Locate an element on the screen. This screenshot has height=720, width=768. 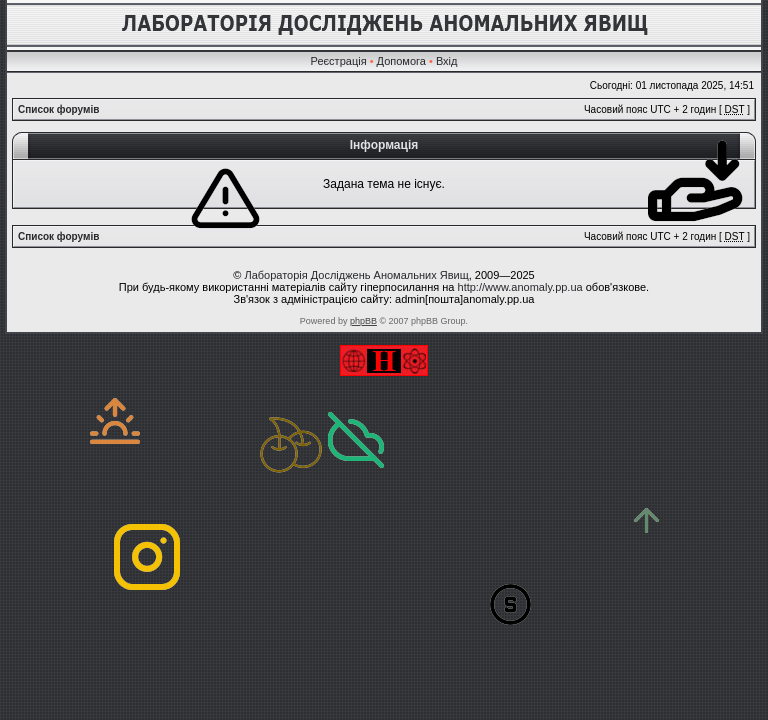
receive or accept an incoming item is located at coordinates (697, 185).